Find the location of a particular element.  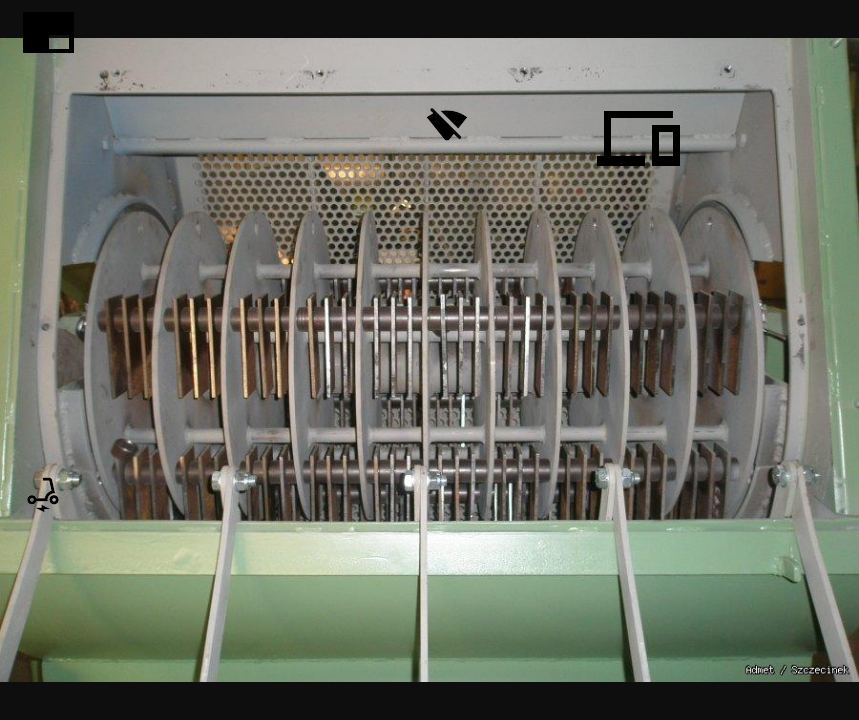

indicates wifi is disconnected or unavailable is located at coordinates (447, 126).